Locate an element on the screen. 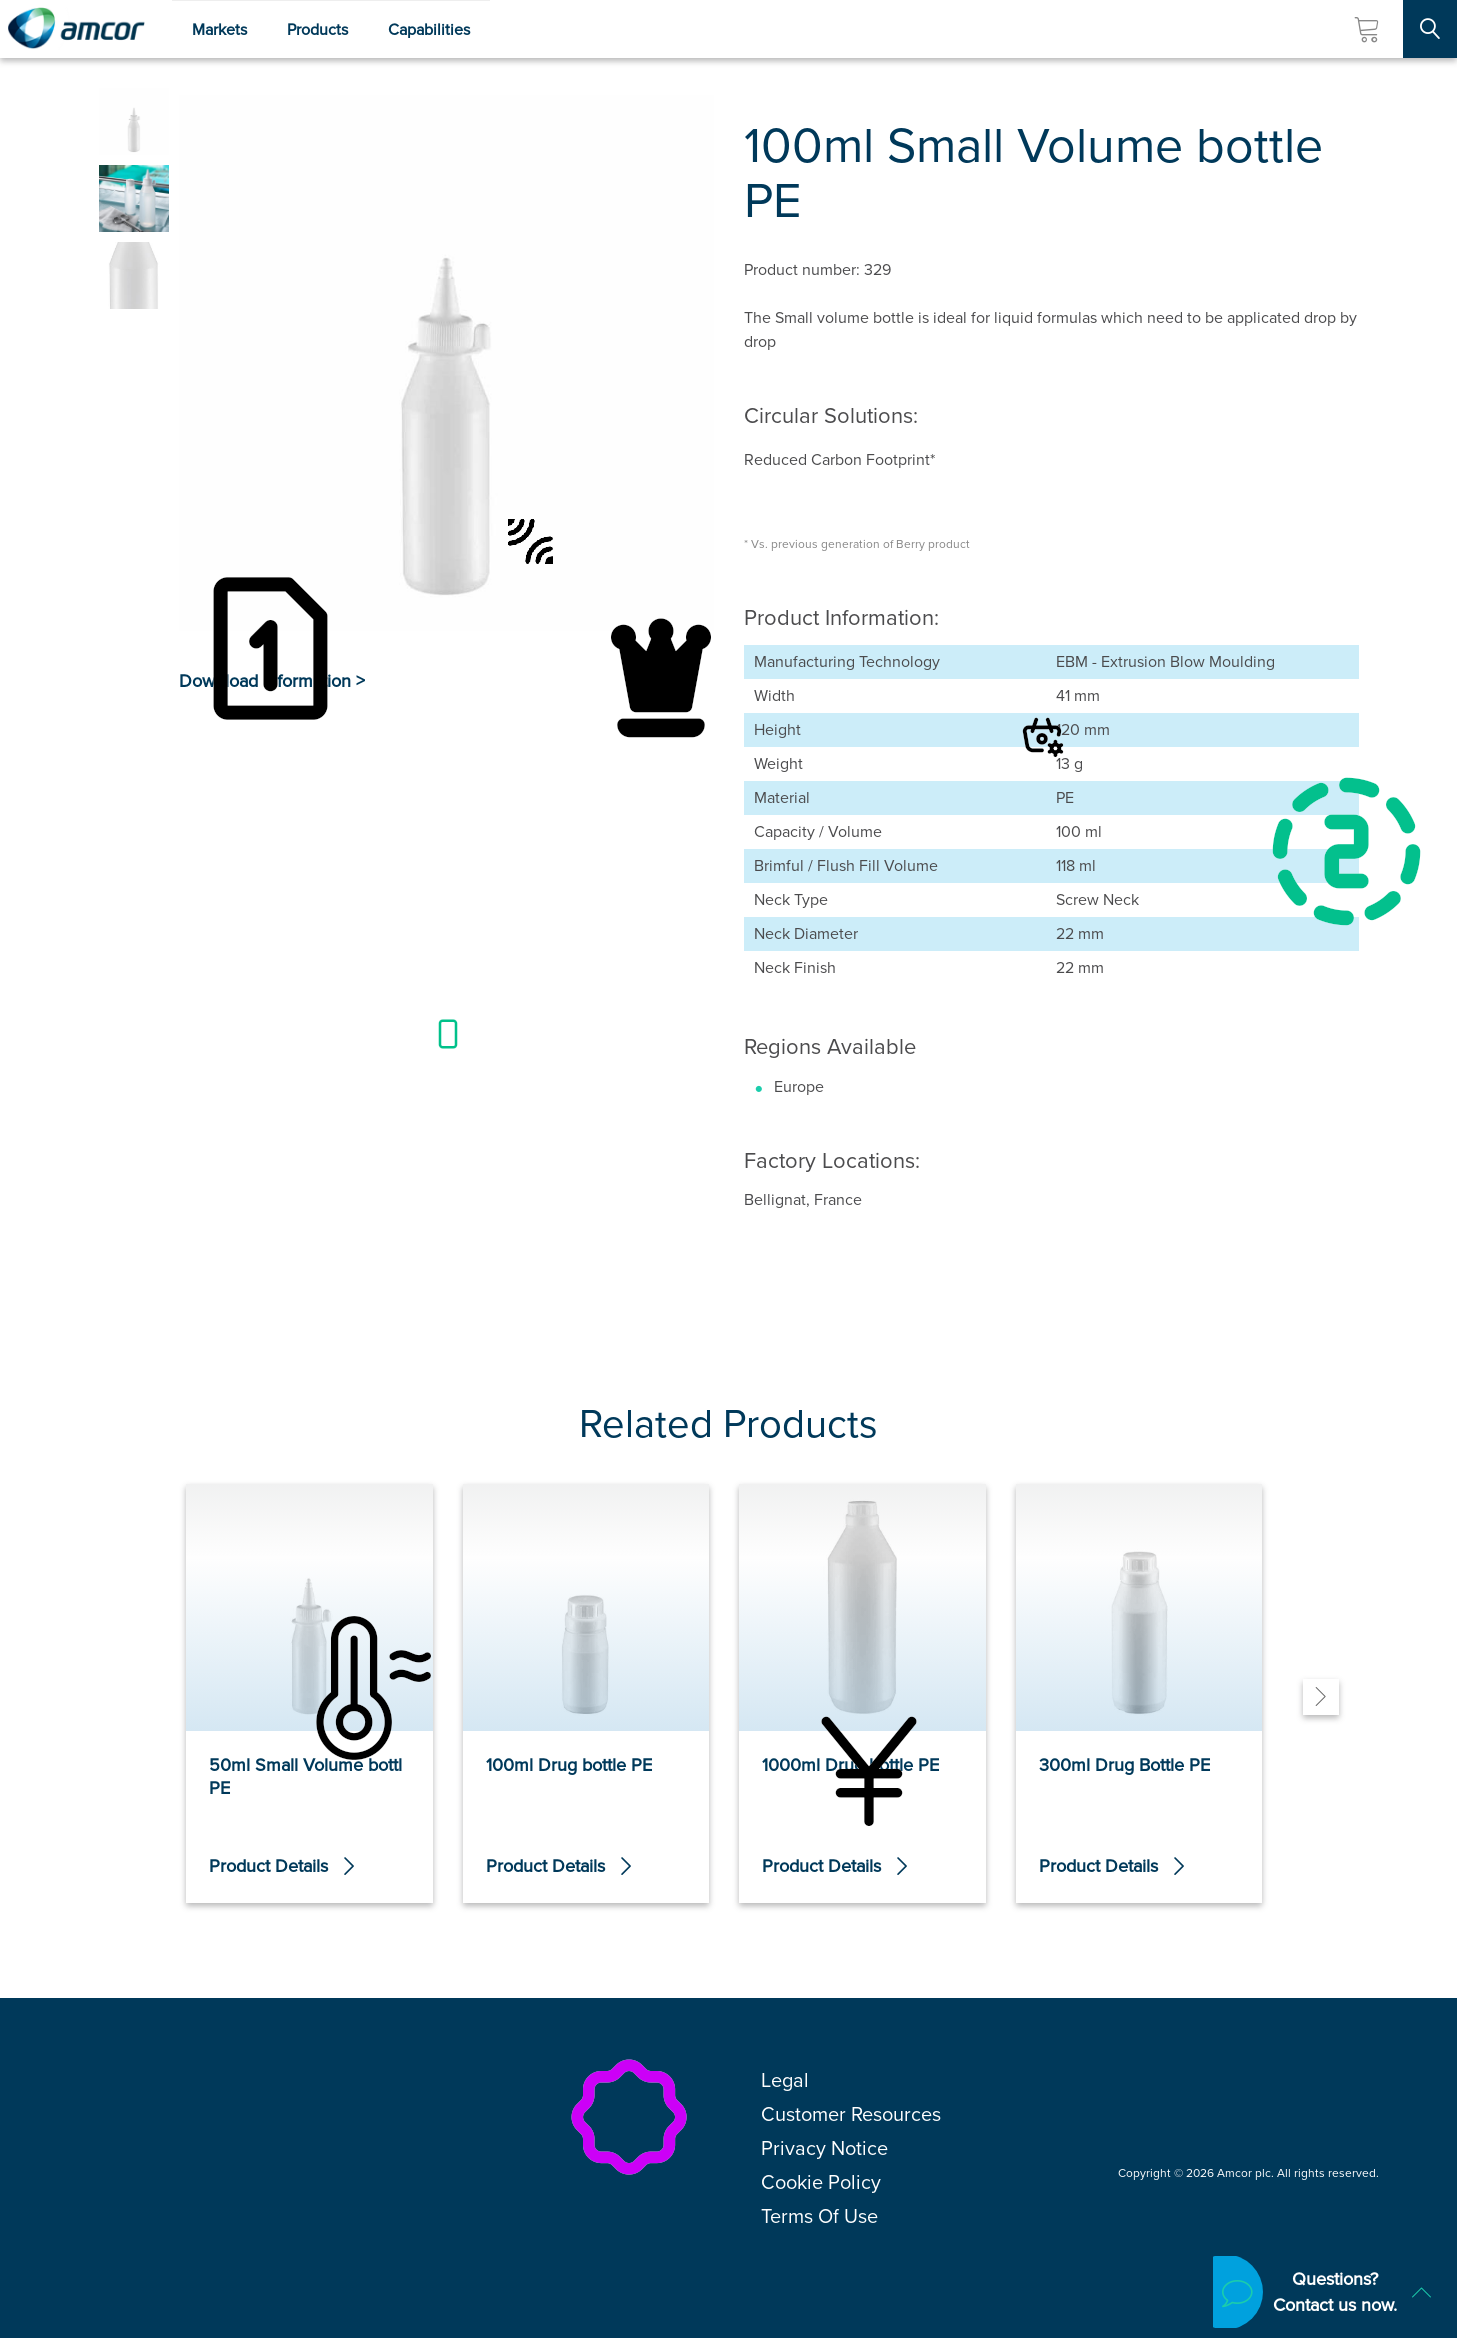  select queen piece in chess game is located at coordinates (661, 681).